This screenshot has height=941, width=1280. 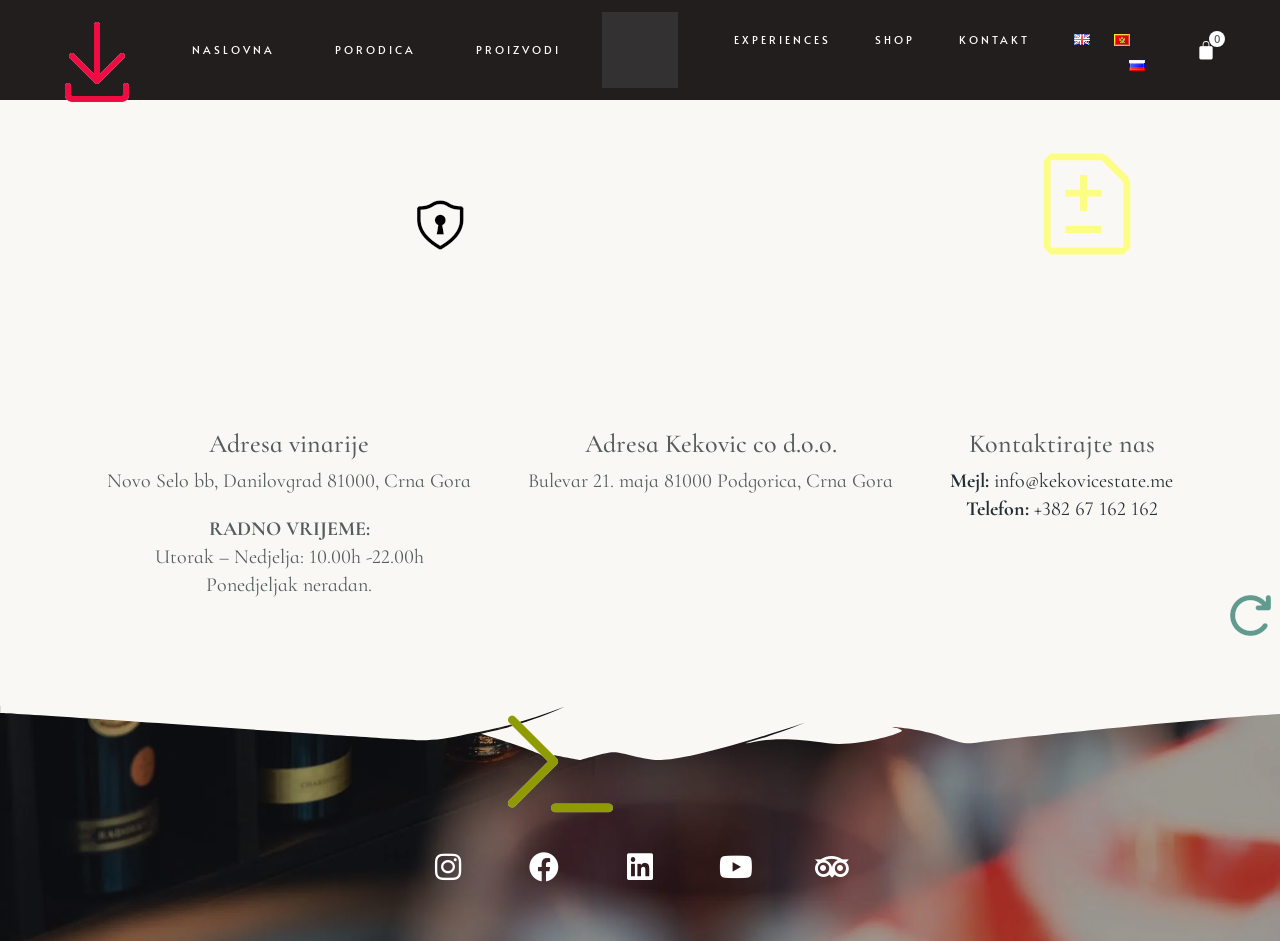 What do you see at coordinates (559, 761) in the screenshot?
I see `open the command palette` at bounding box center [559, 761].